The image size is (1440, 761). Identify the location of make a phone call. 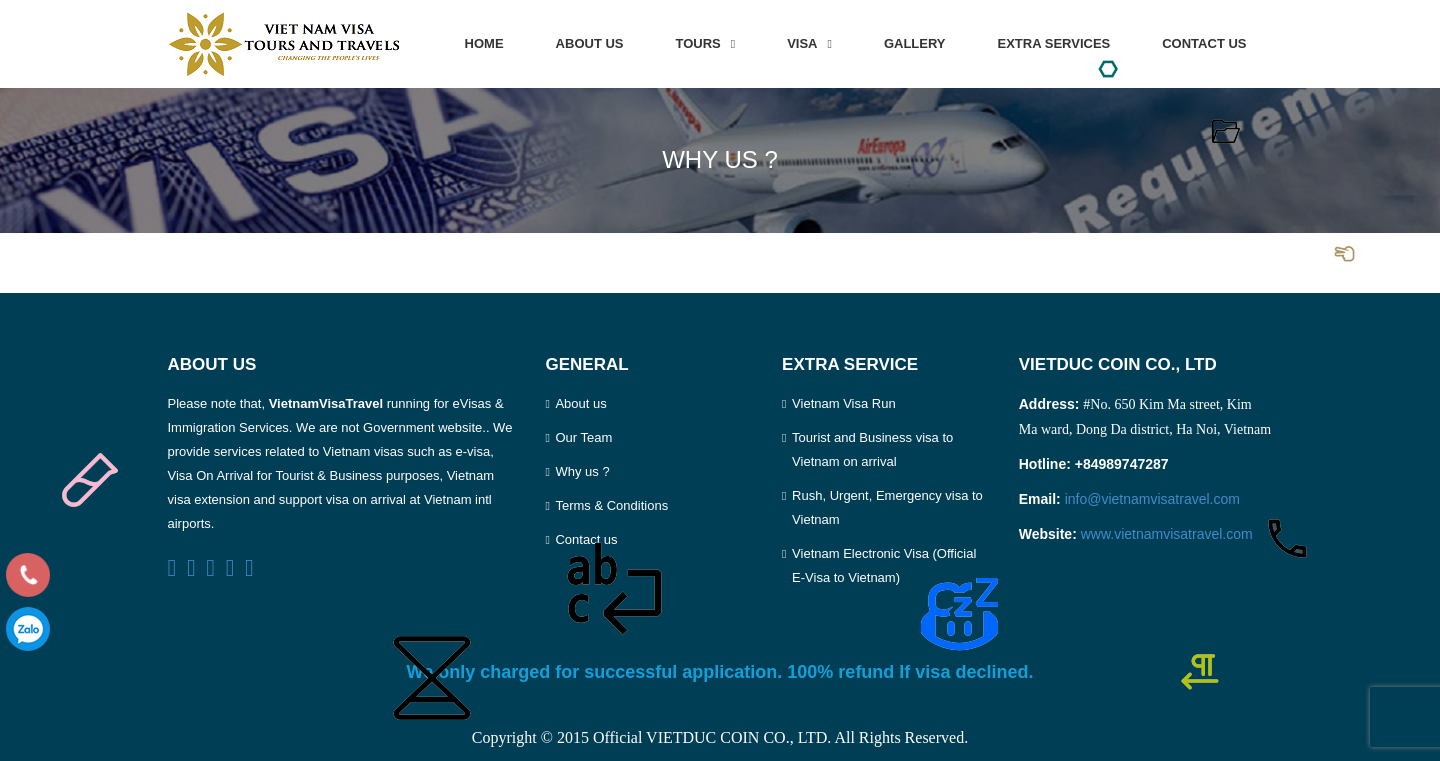
(1287, 538).